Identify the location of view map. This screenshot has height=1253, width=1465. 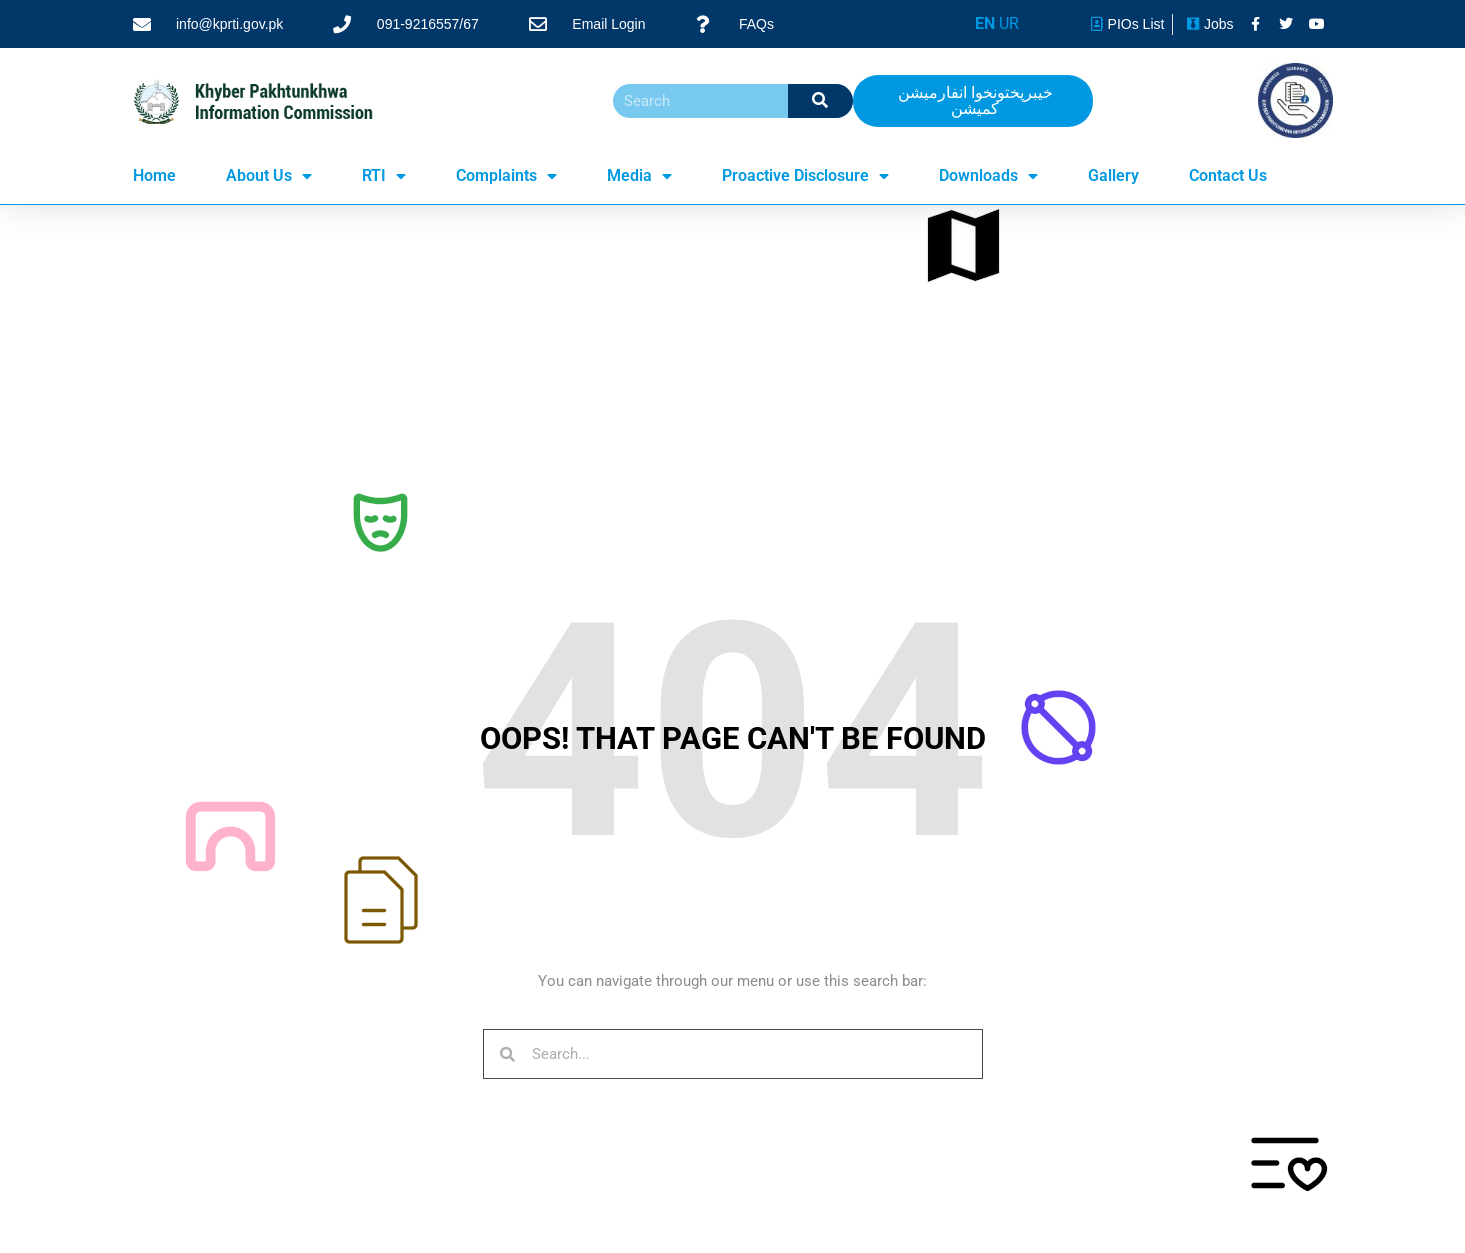
(963, 245).